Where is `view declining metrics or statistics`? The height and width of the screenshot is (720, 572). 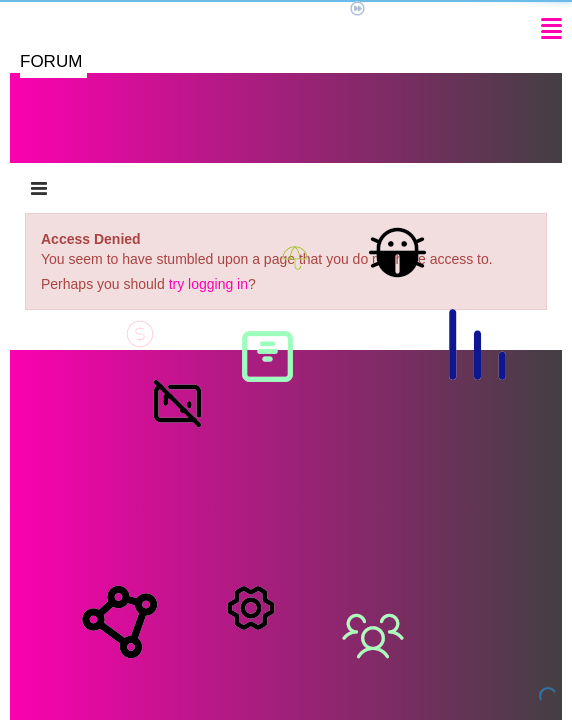
view declining metrics or statistics is located at coordinates (477, 344).